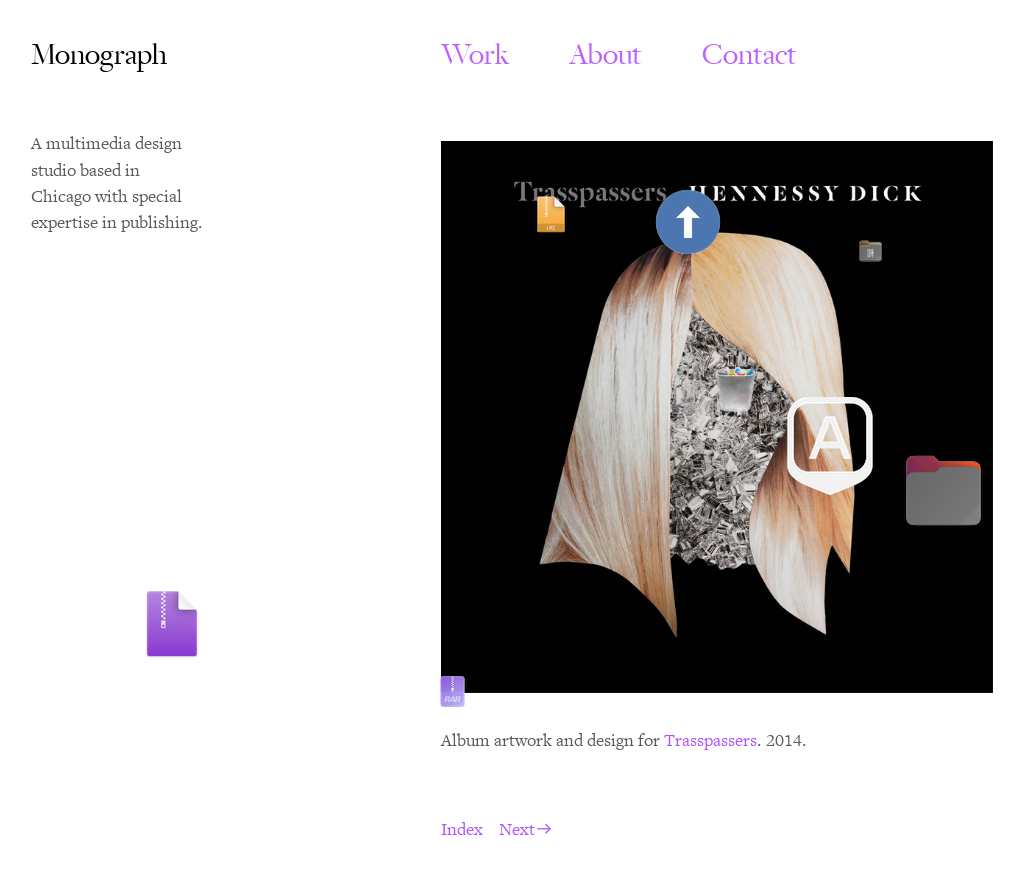  I want to click on indicates caps lock is currently enabled, so click(830, 446).